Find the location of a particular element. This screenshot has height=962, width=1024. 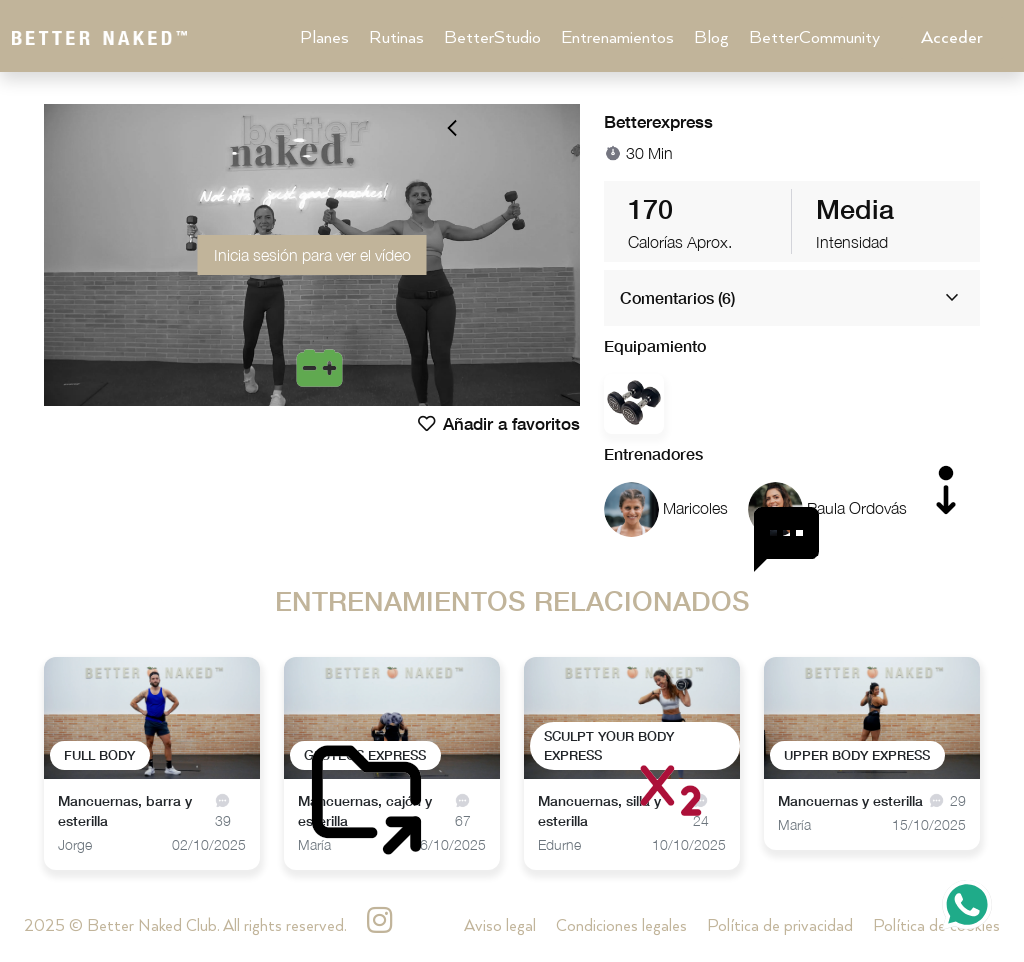

go back to the previous screen is located at coordinates (452, 128).